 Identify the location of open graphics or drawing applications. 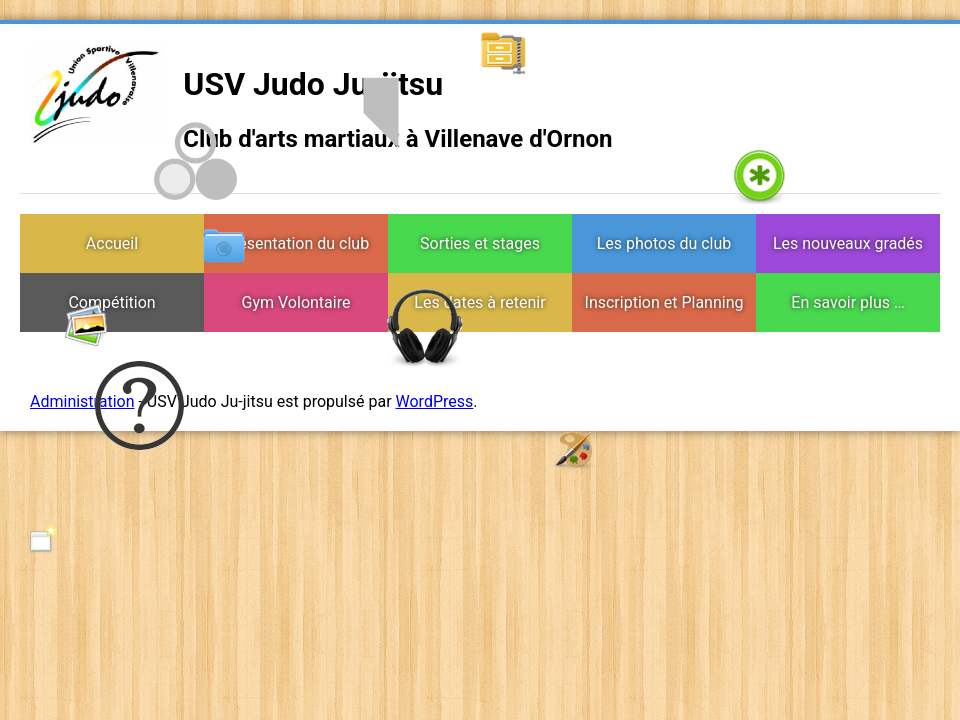
(573, 450).